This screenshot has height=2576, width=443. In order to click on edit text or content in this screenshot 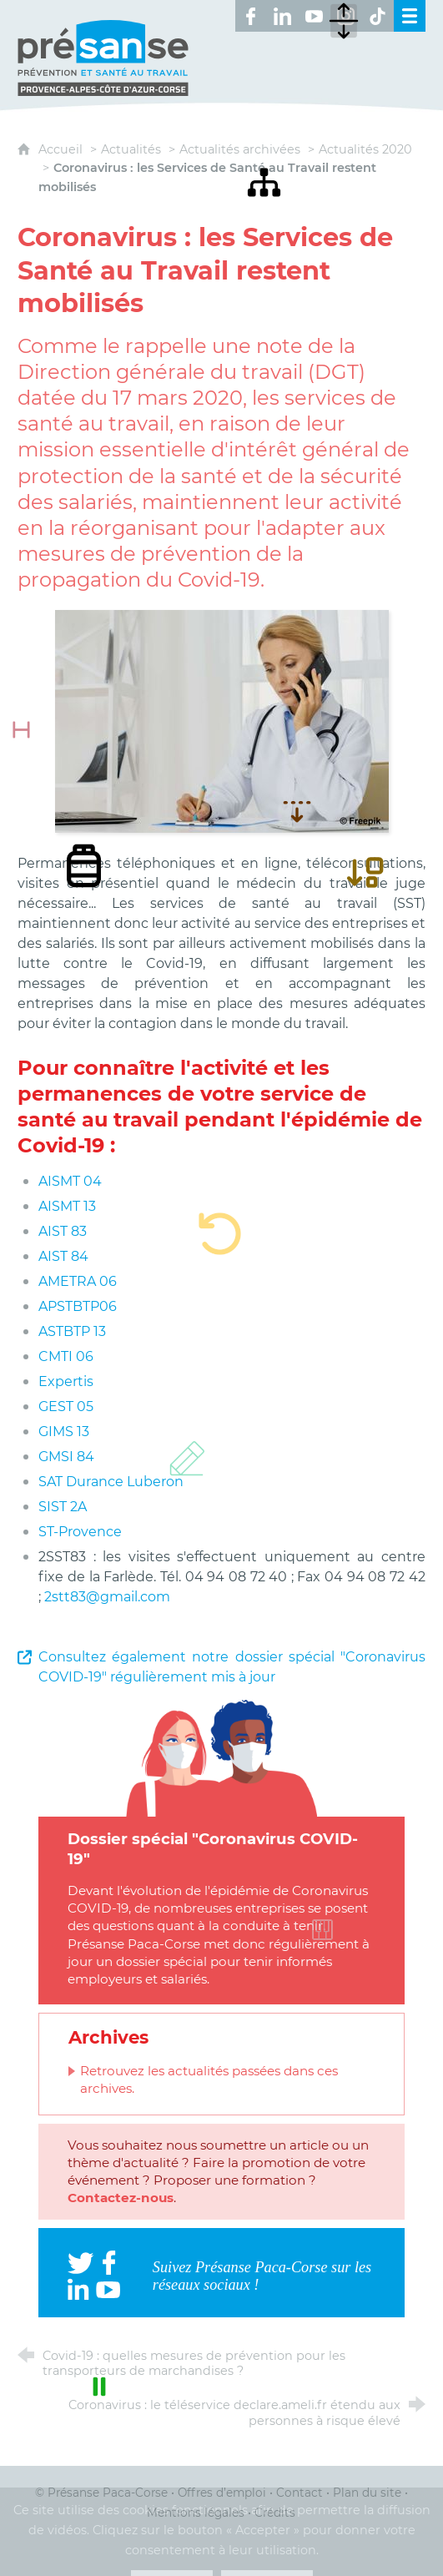, I will do `click(186, 1459)`.